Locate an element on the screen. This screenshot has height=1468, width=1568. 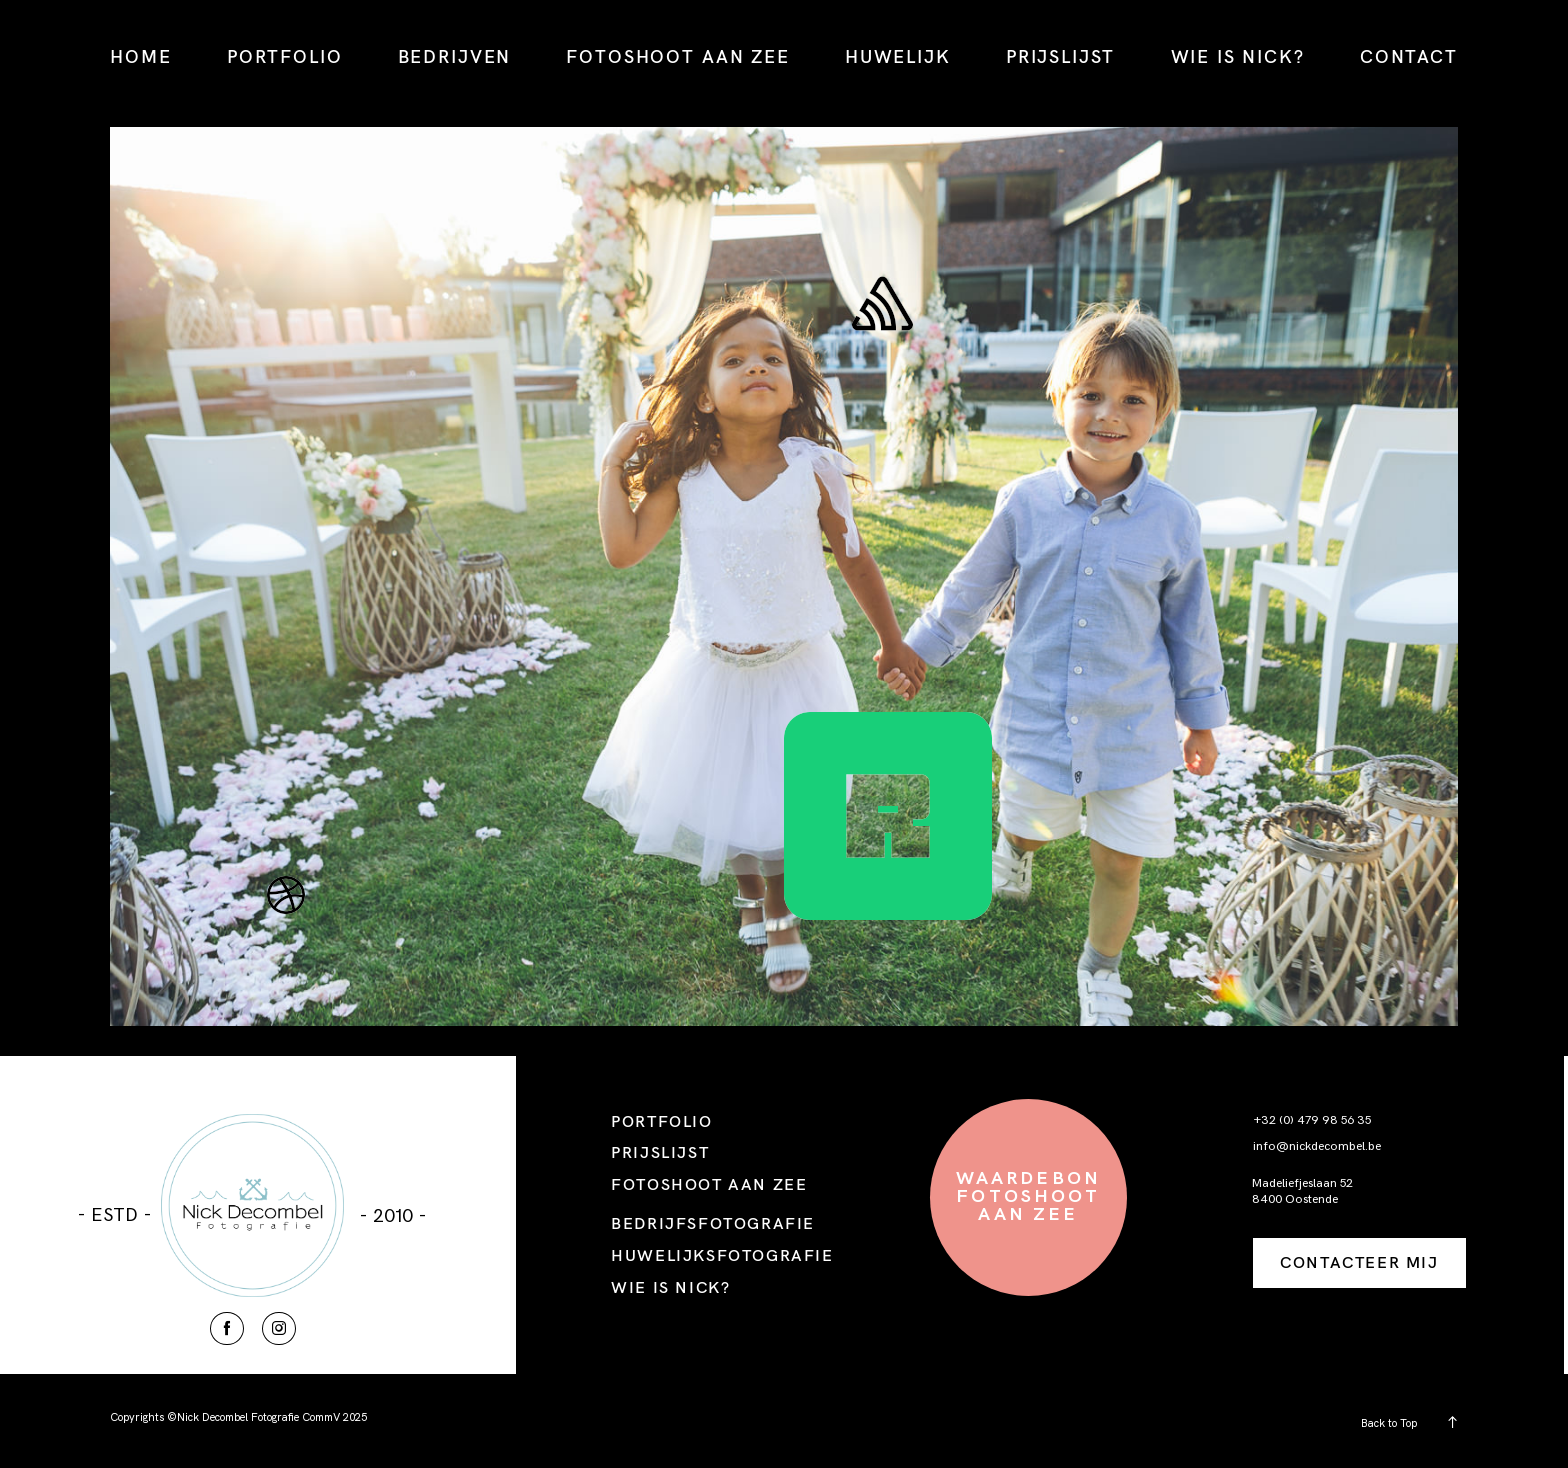
ruff python linter logo is located at coordinates (888, 816).